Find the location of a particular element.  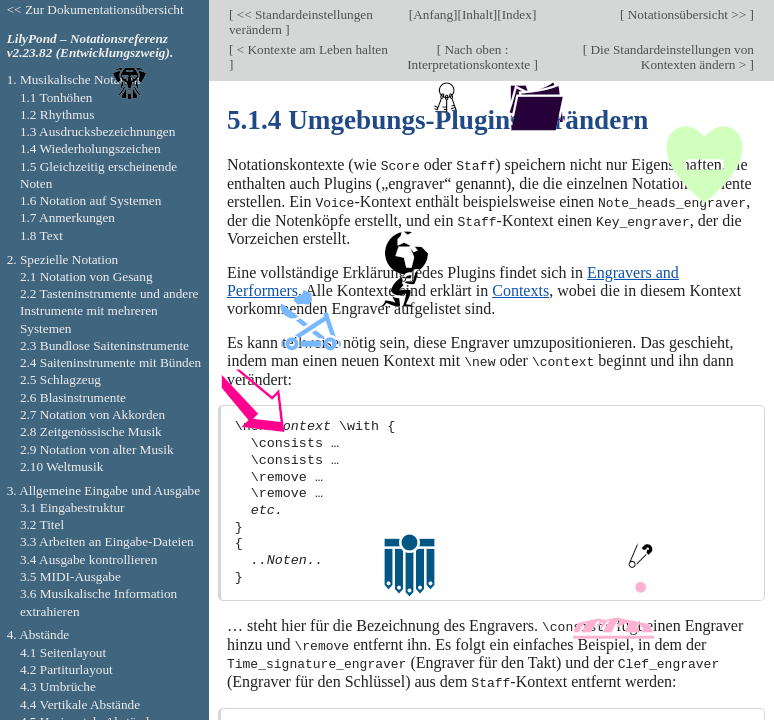

remove from favorites is located at coordinates (704, 164).